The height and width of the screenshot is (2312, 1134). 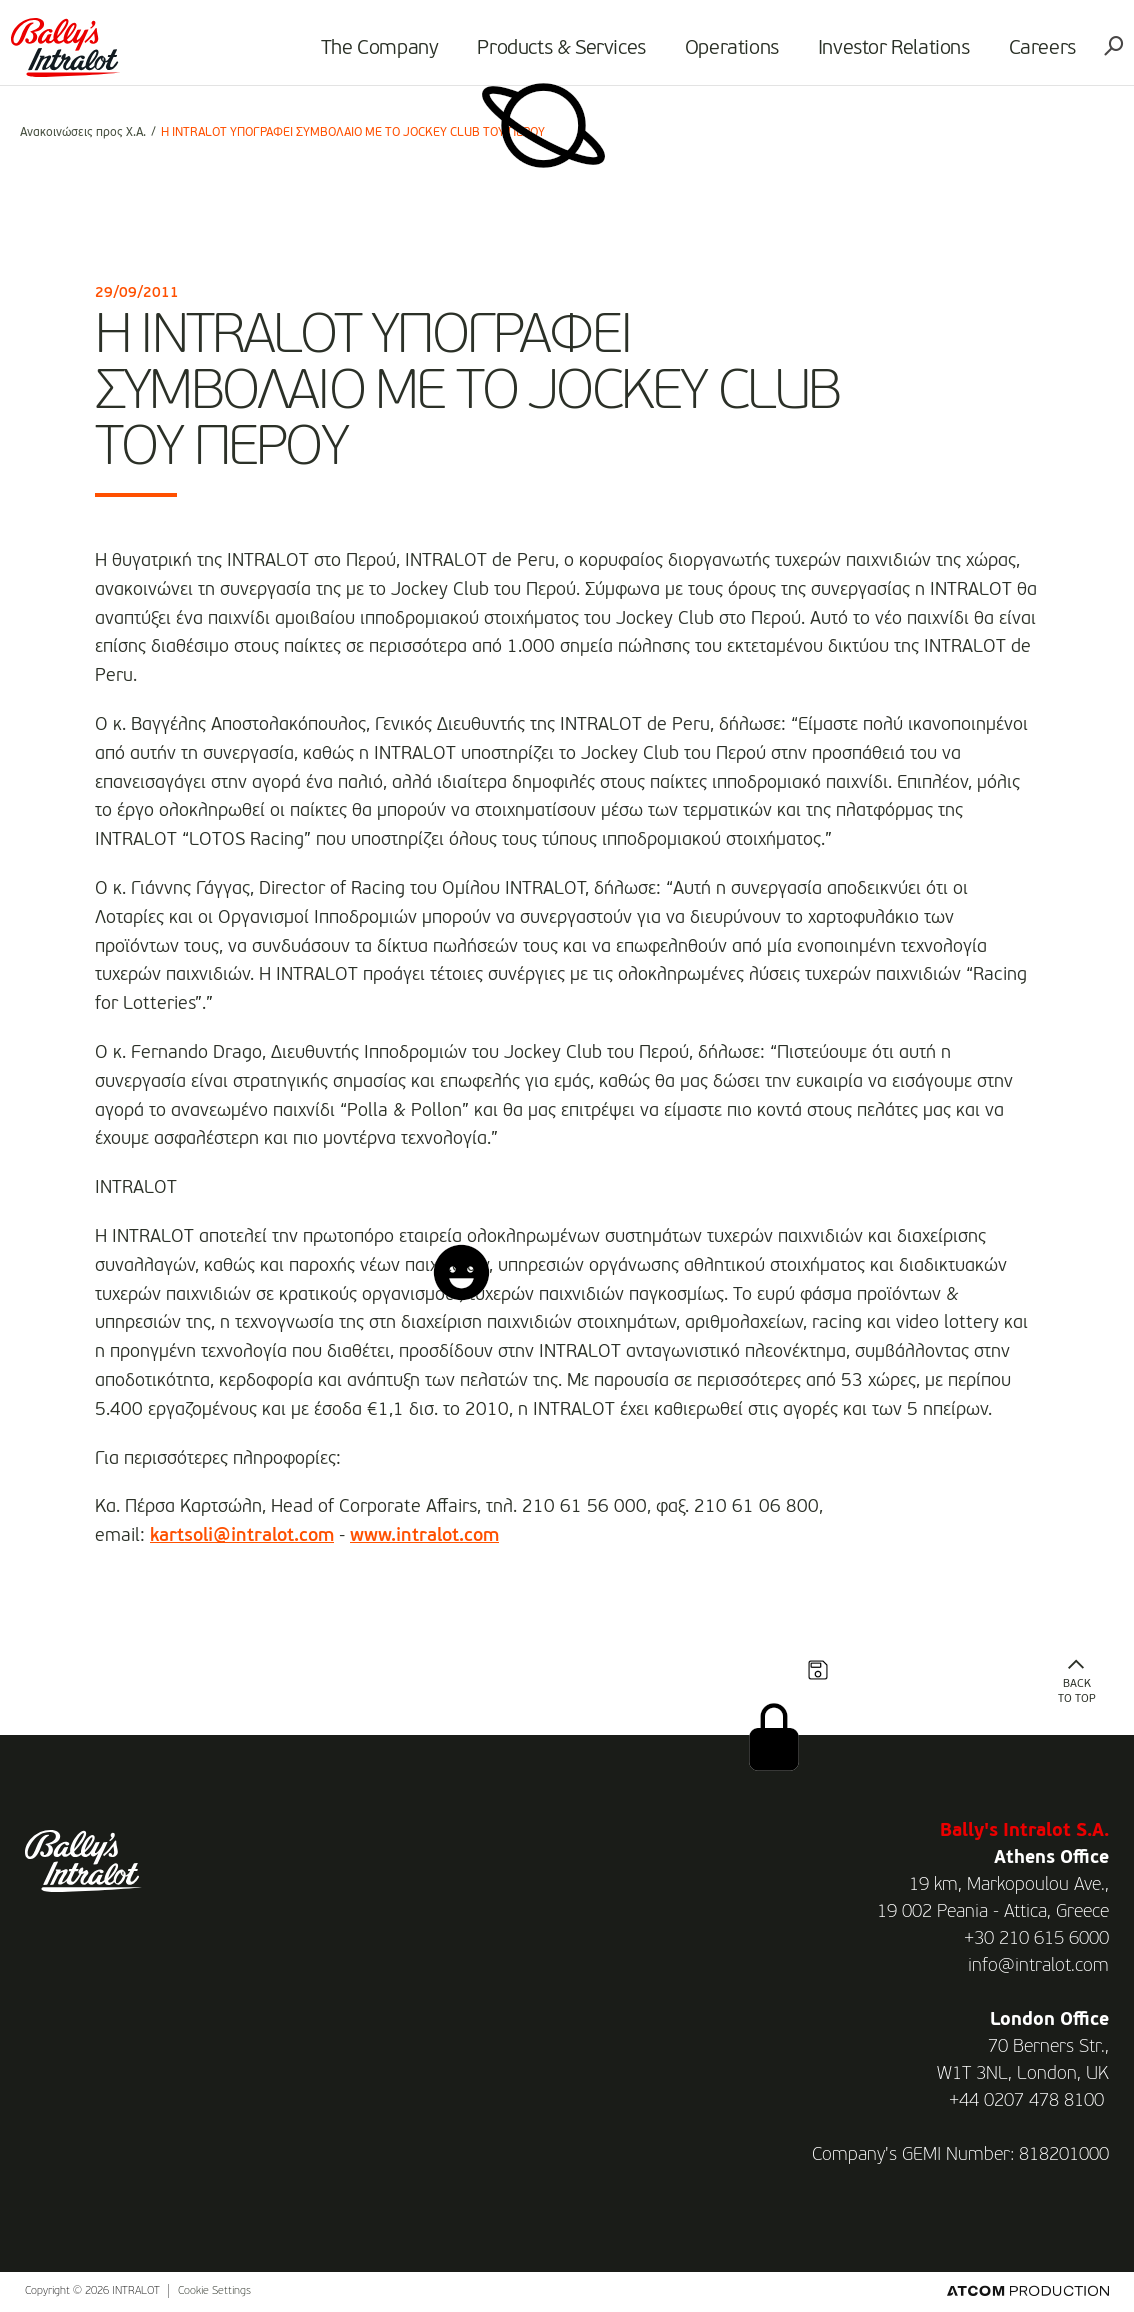 I want to click on save current file or document, so click(x=818, y=1670).